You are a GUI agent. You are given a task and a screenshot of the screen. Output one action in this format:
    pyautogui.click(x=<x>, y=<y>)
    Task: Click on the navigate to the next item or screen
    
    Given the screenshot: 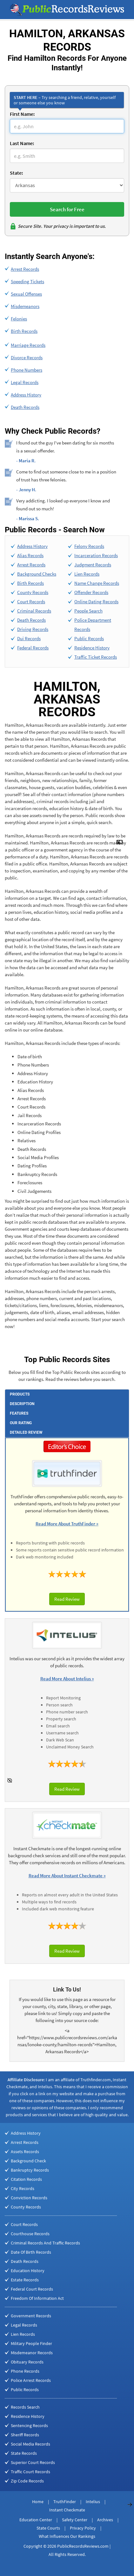 What is the action you would take?
    pyautogui.click(x=130, y=2504)
    